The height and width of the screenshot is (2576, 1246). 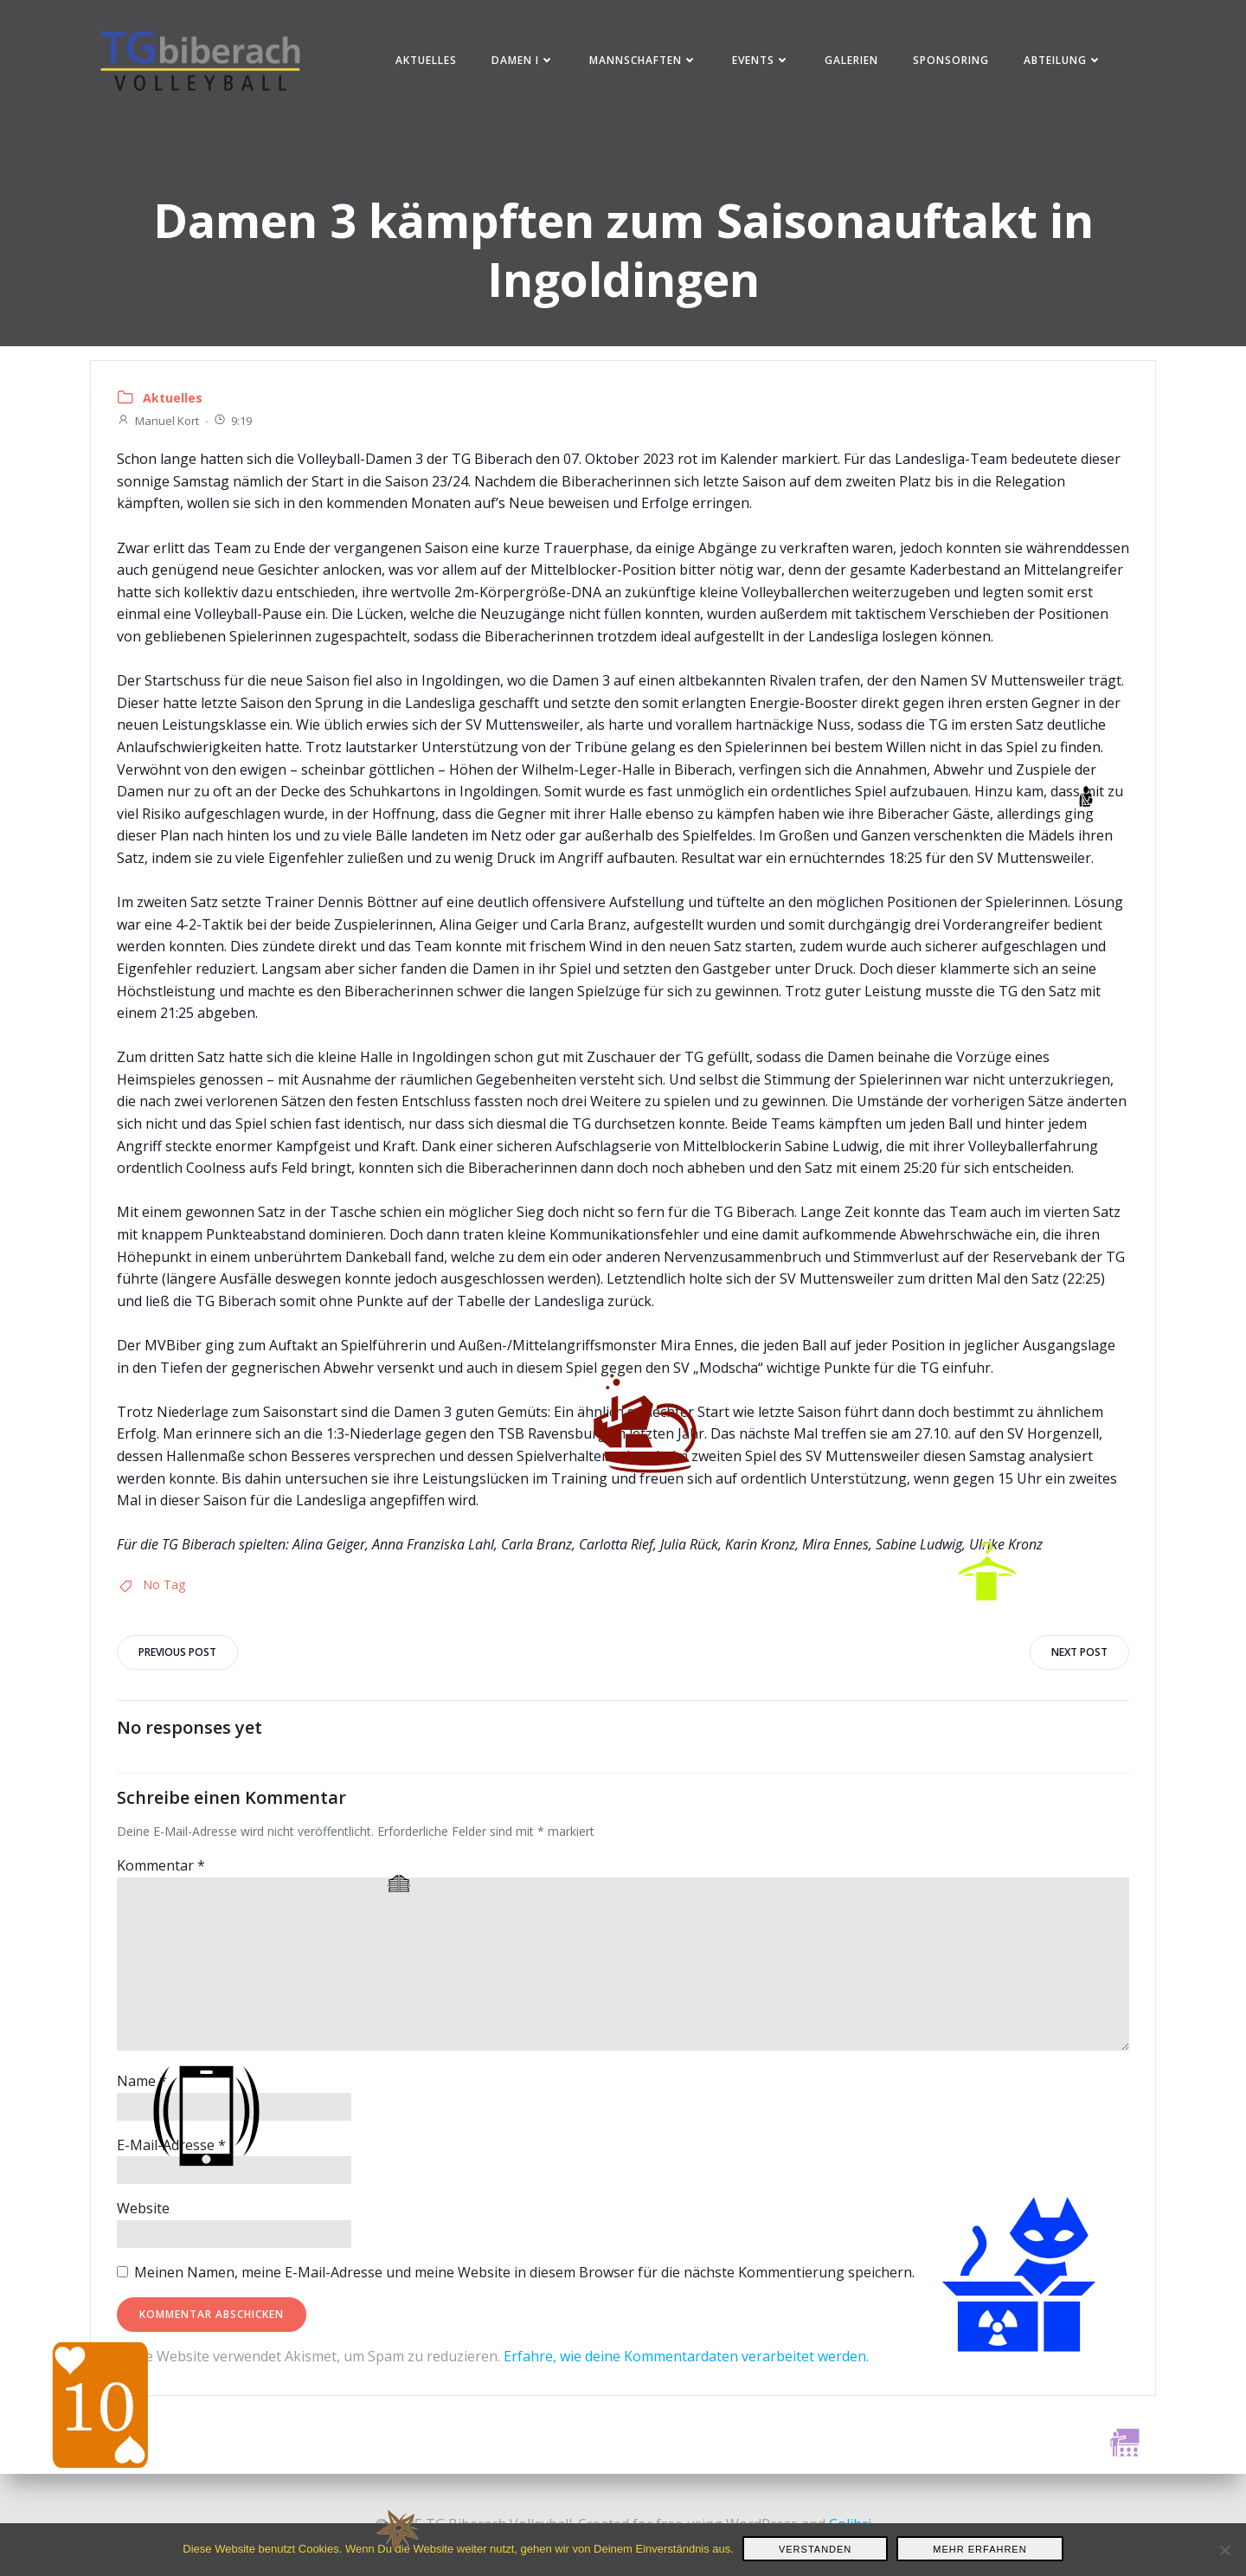 What do you see at coordinates (399, 1884) in the screenshot?
I see `enter a western-themed game area or saloon` at bounding box center [399, 1884].